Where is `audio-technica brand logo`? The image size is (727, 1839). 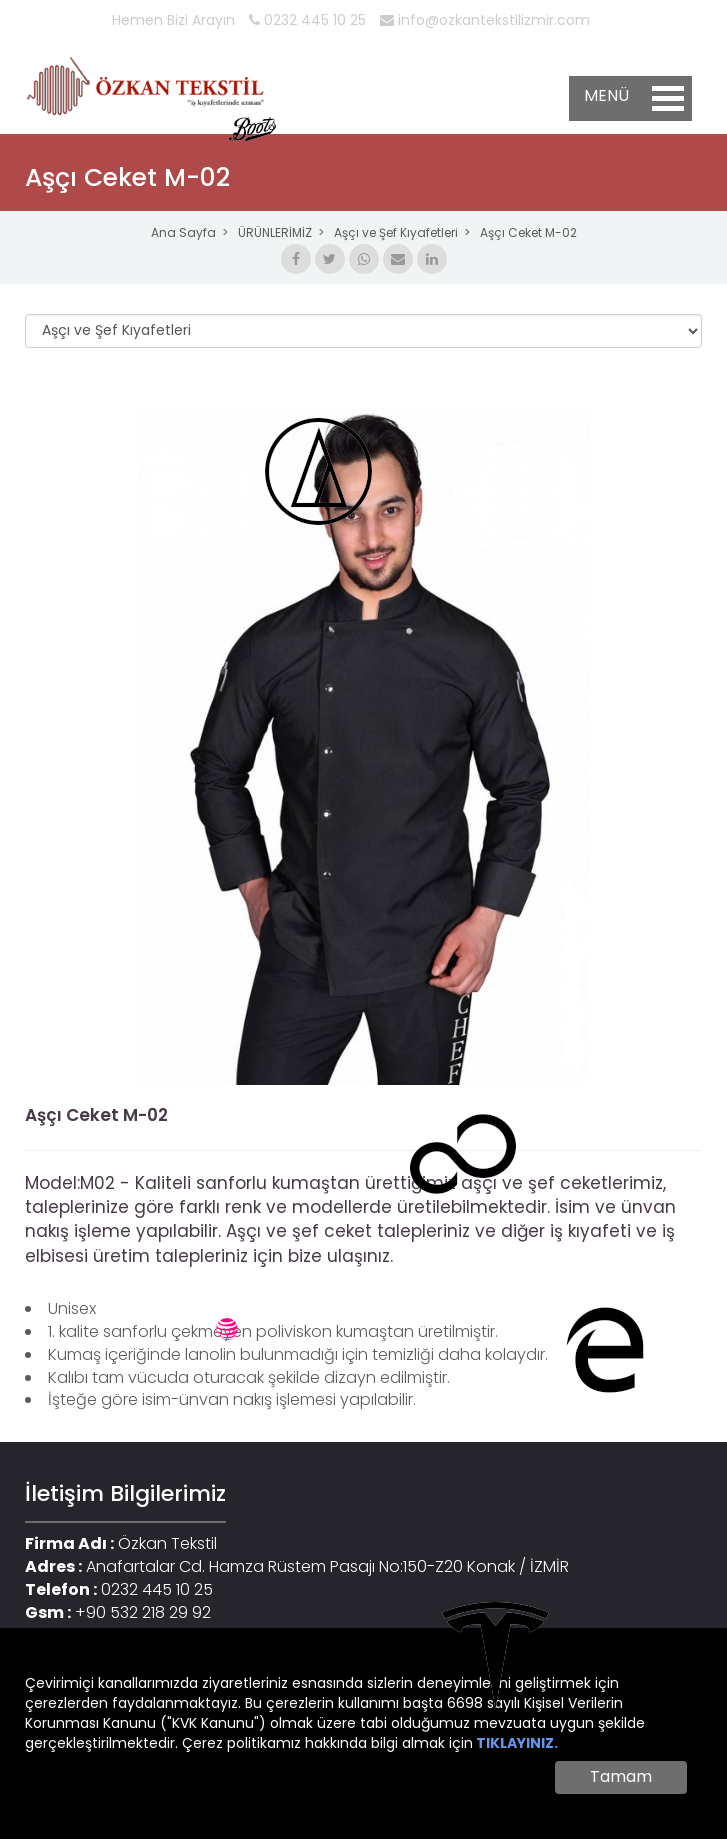 audio-technica brand logo is located at coordinates (318, 471).